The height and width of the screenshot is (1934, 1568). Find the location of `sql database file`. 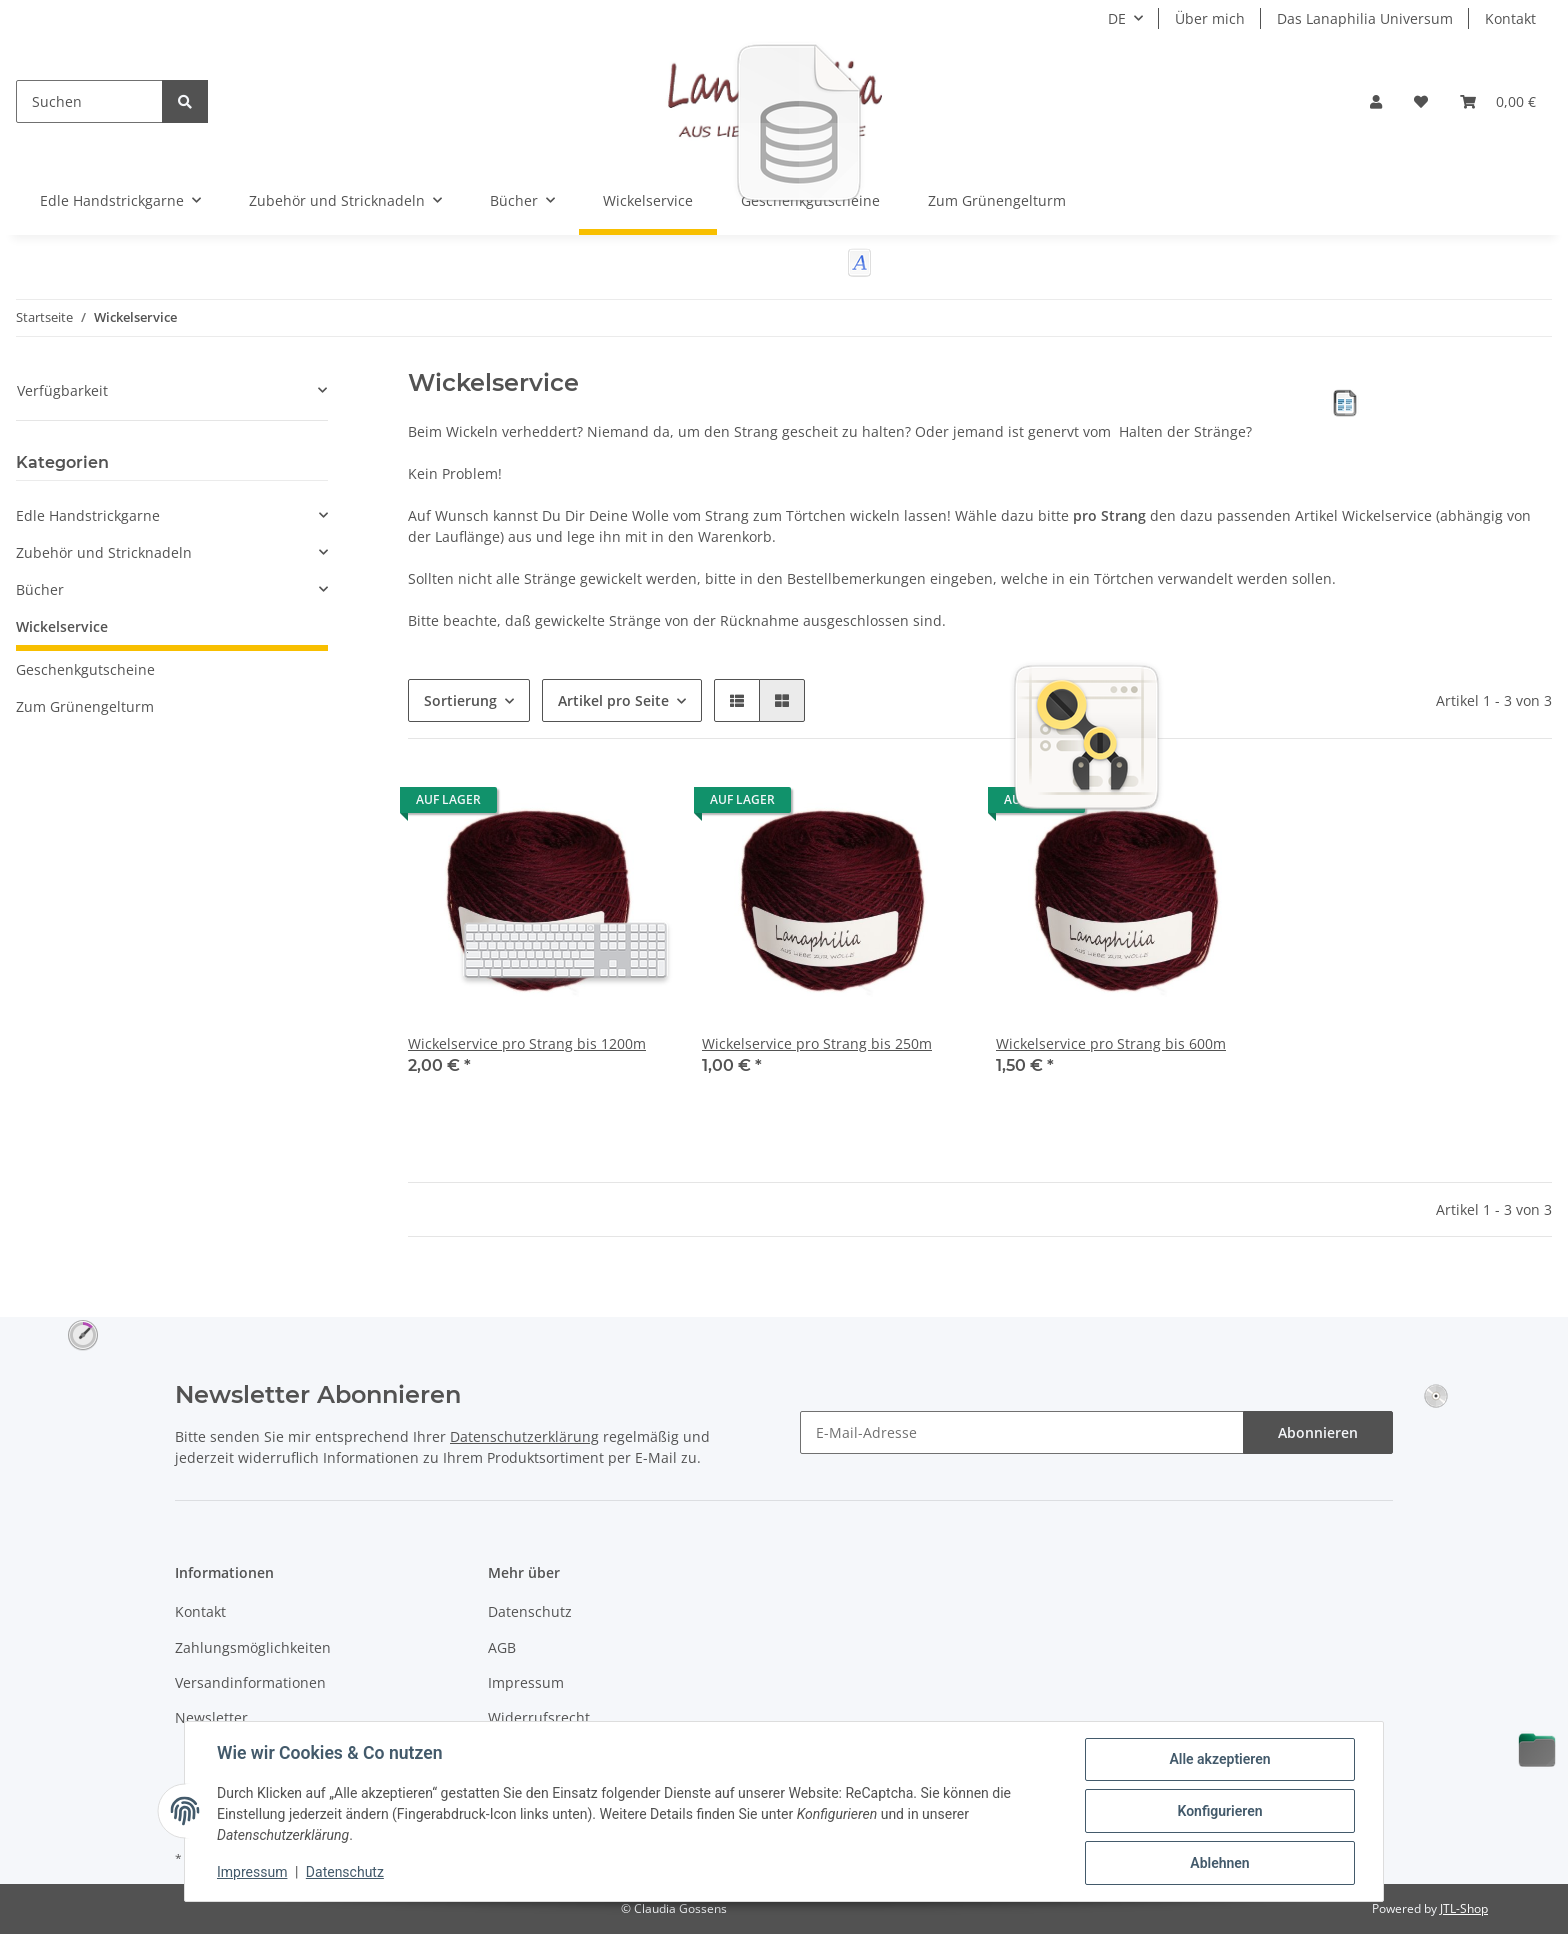

sql database file is located at coordinates (799, 123).